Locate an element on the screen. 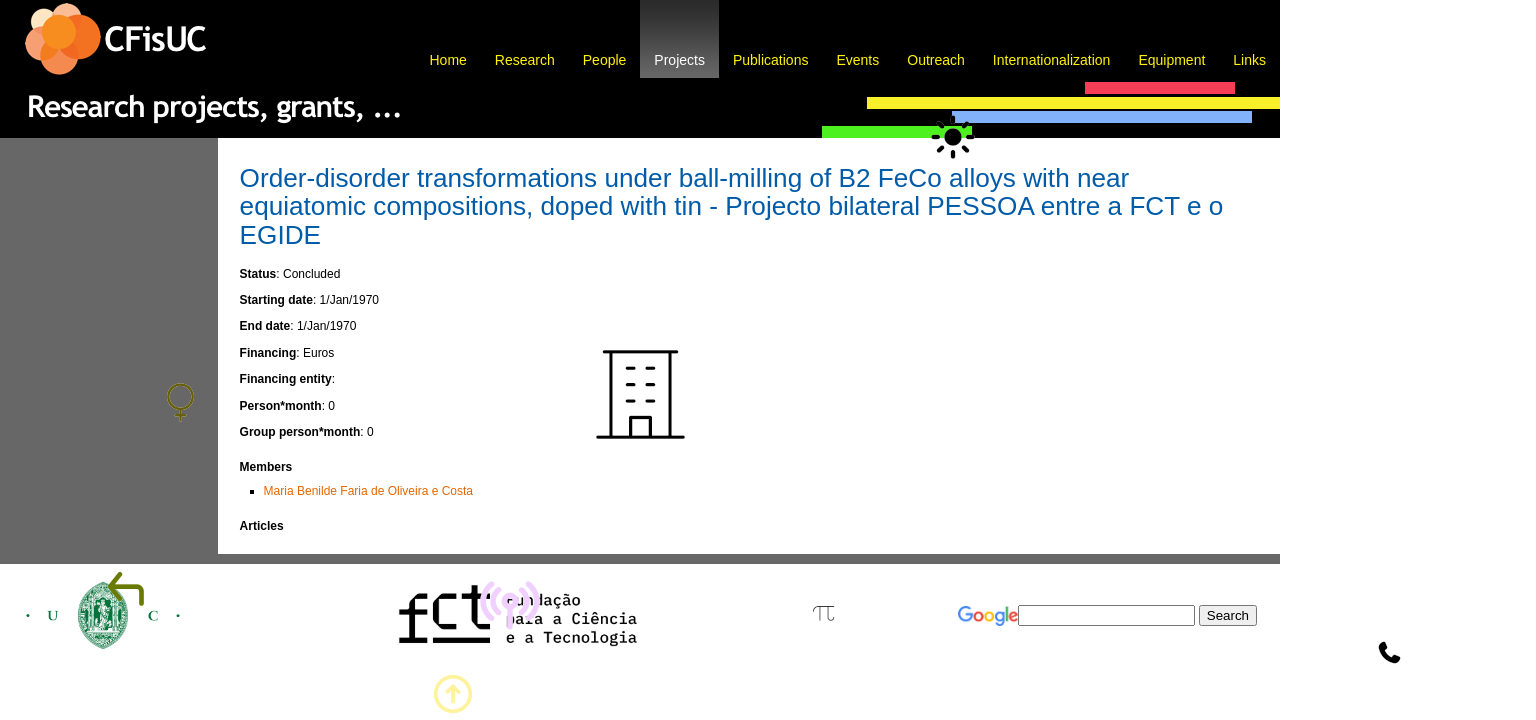  make a phone call is located at coordinates (1389, 652).